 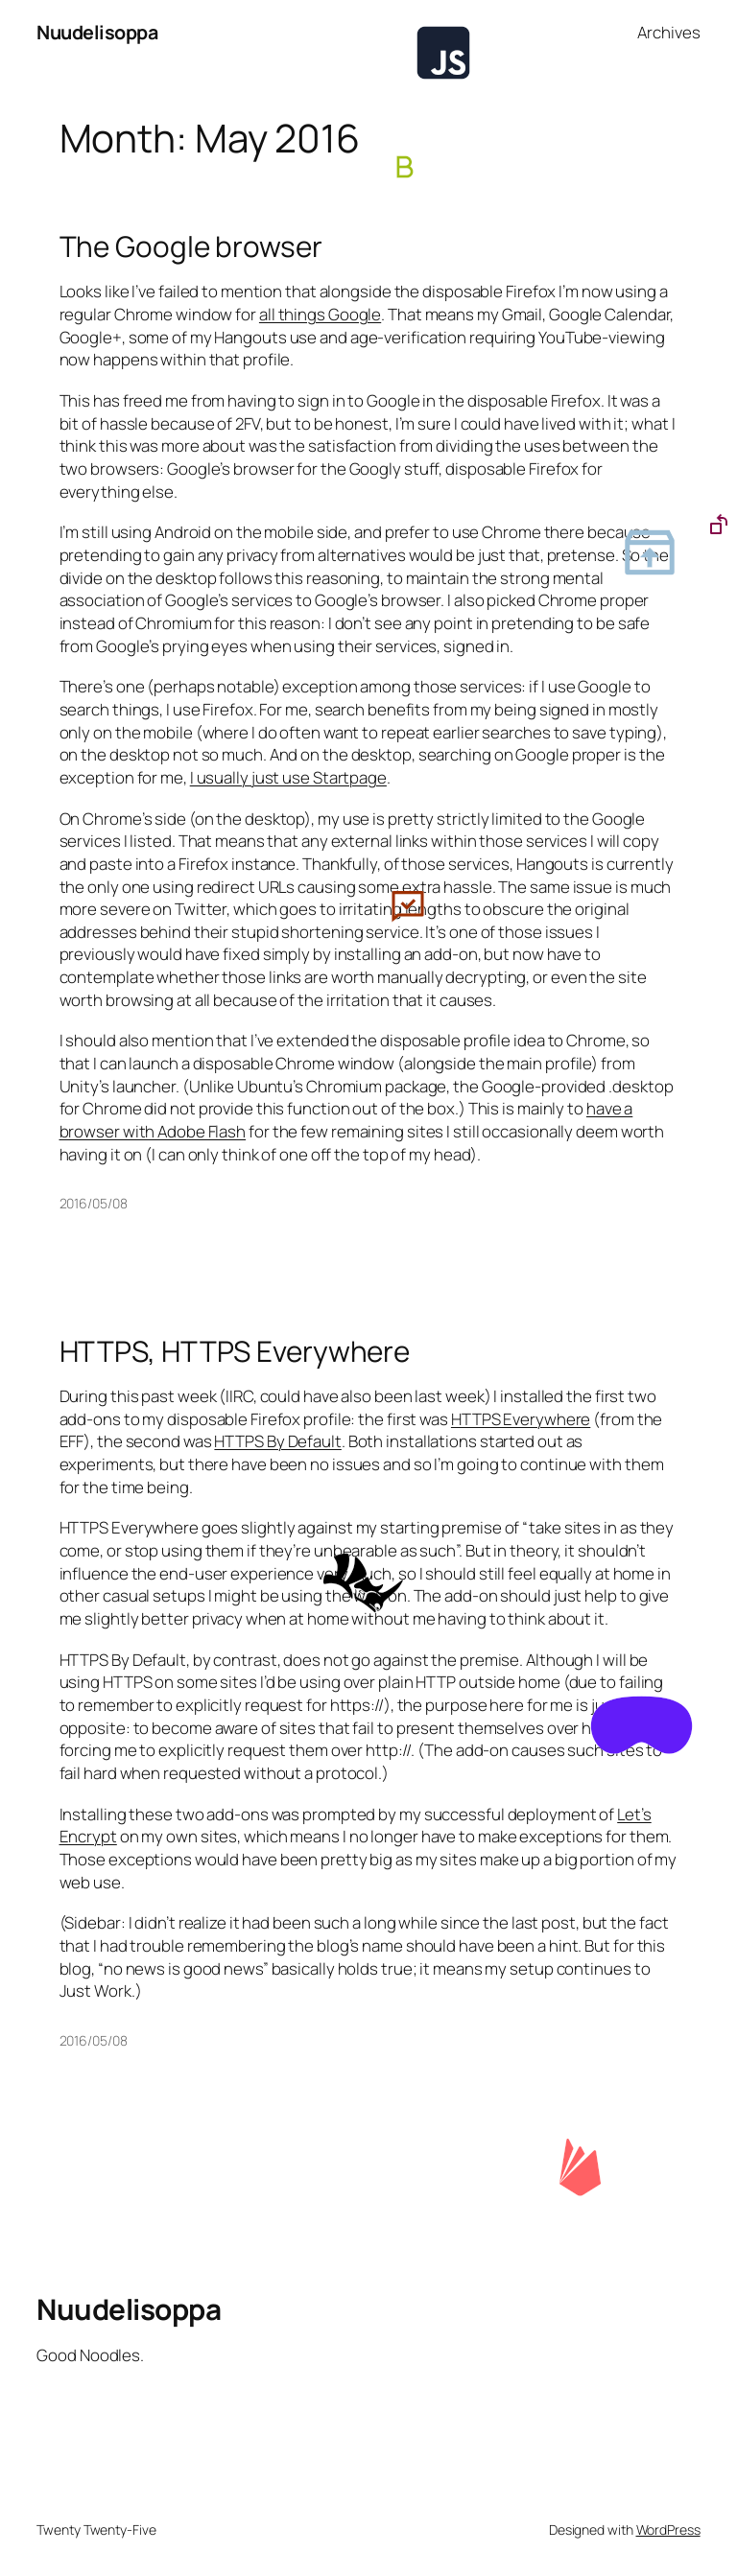 What do you see at coordinates (580, 2166) in the screenshot?
I see `Firebase platform logo` at bounding box center [580, 2166].